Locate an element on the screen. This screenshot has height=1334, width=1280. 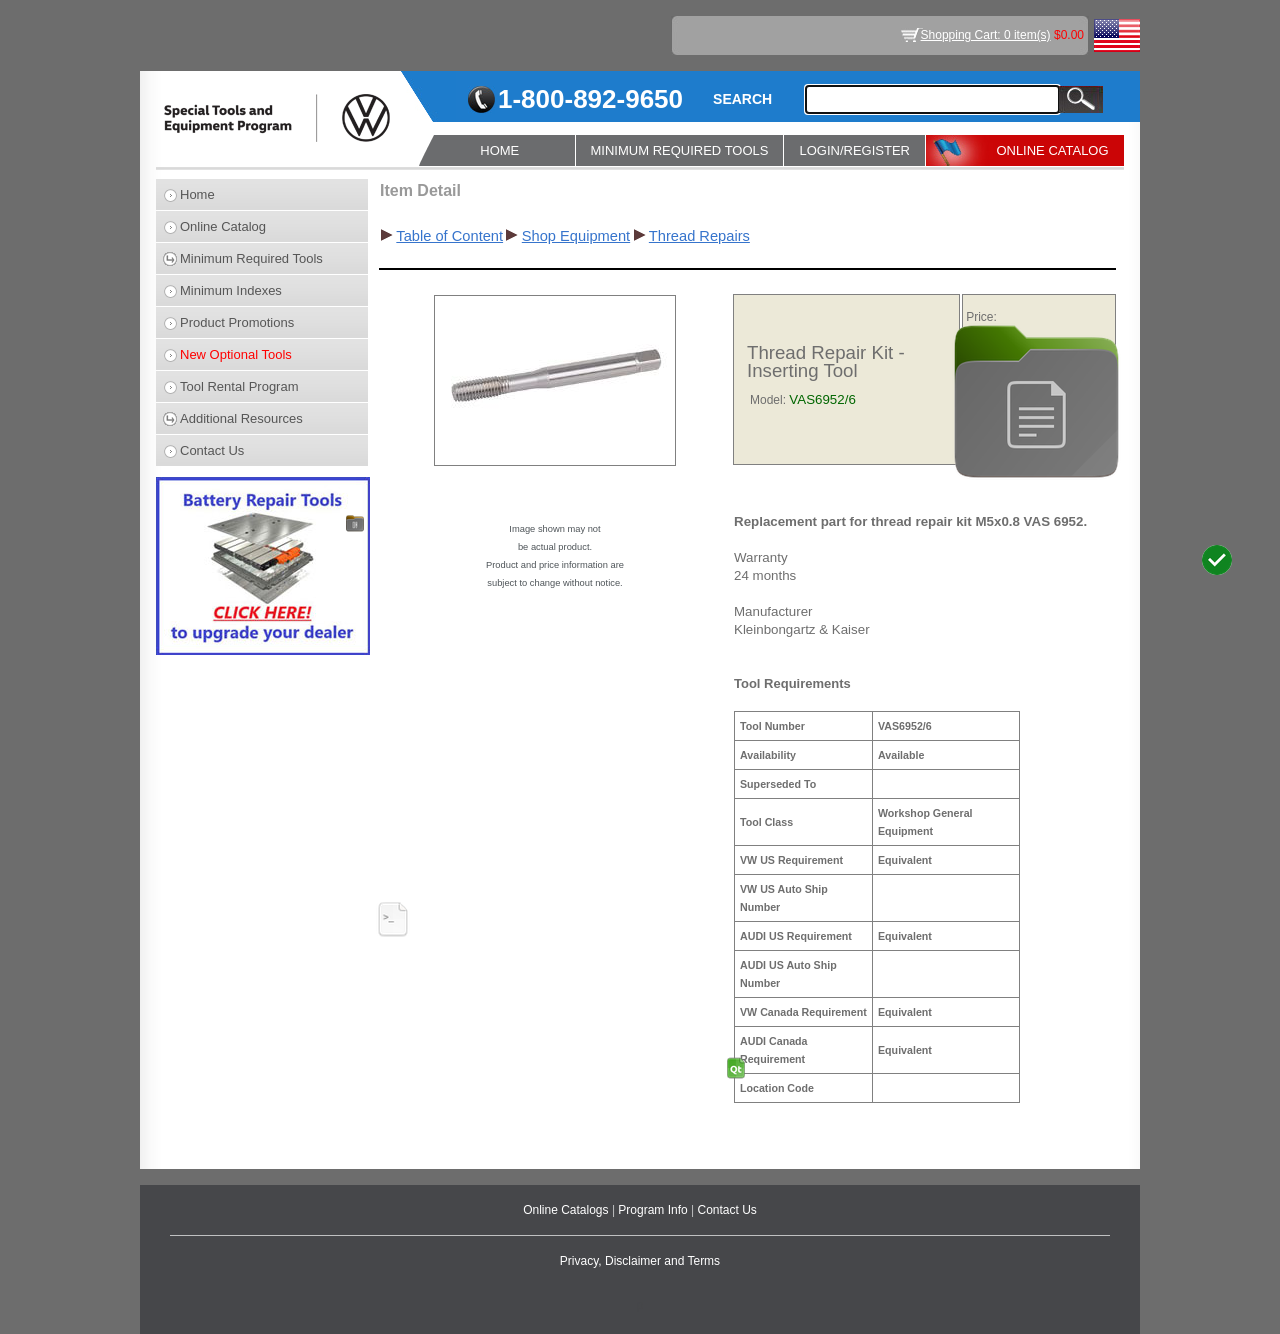
shell script or terminal executable file is located at coordinates (393, 919).